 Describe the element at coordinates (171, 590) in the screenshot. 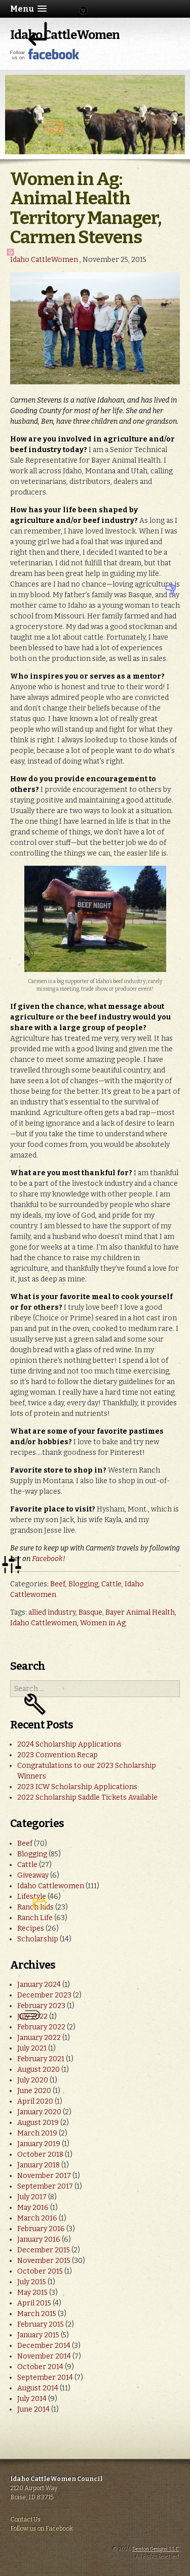

I see `access hair styling or grooming tools` at that location.